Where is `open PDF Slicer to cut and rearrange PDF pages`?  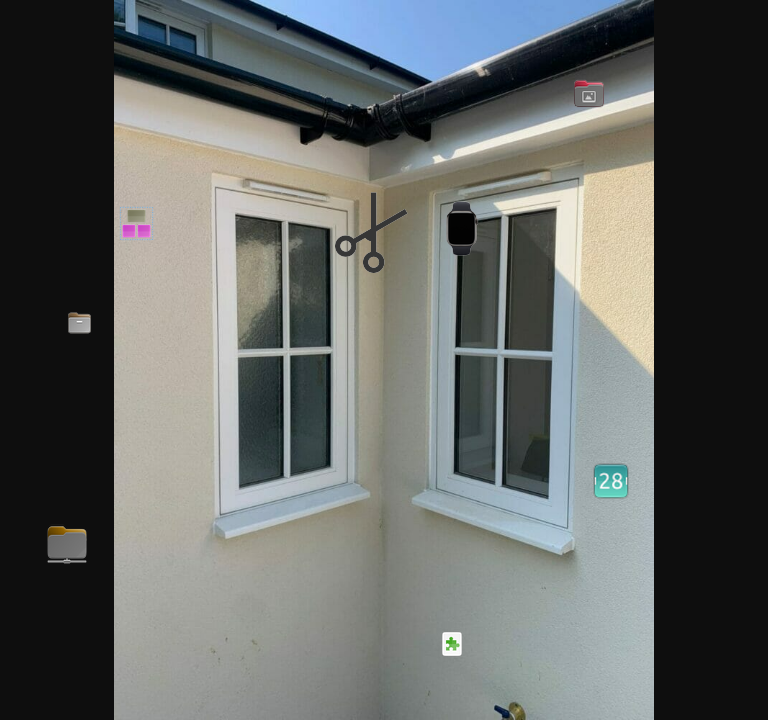
open PDF Slicer to cut and rearrange PDF pages is located at coordinates (371, 230).